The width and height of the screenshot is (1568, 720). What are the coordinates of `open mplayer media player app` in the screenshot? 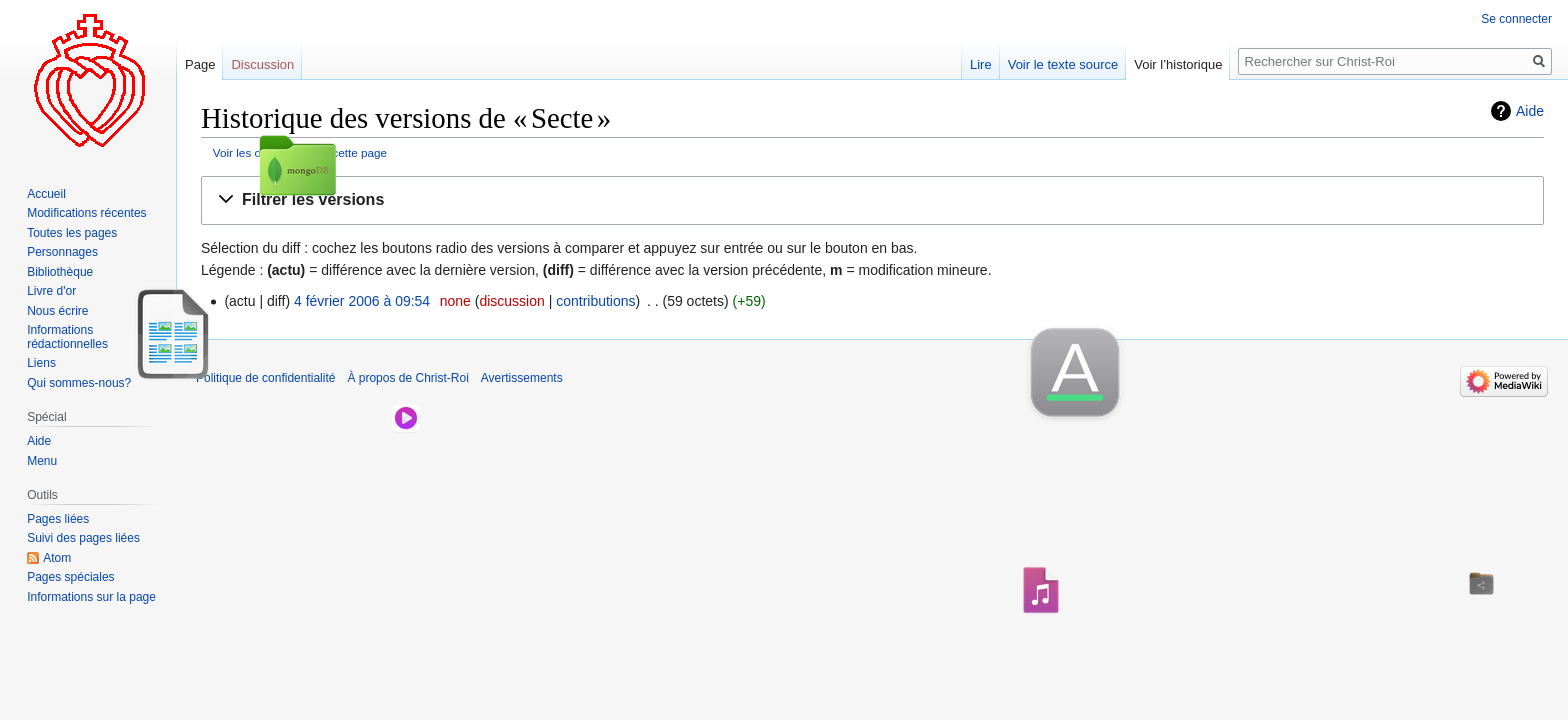 It's located at (406, 418).